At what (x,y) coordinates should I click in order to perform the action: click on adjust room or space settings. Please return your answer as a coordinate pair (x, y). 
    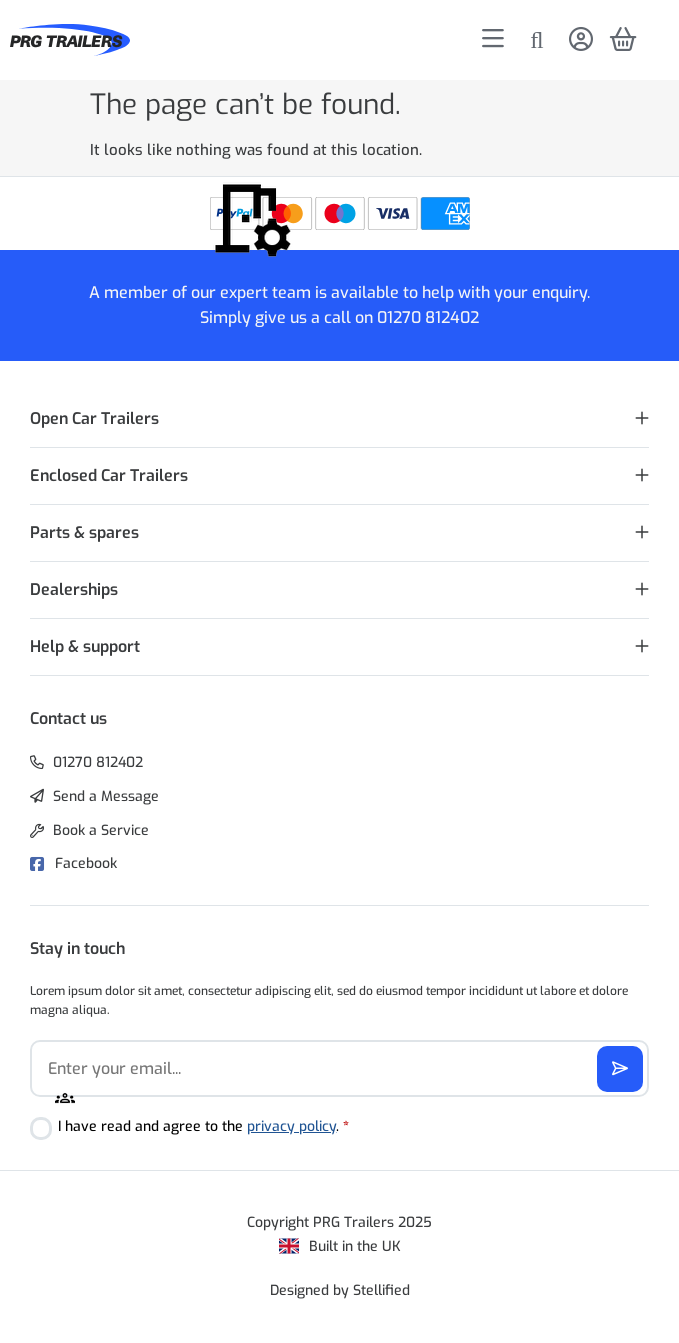
    Looking at the image, I should click on (249, 218).